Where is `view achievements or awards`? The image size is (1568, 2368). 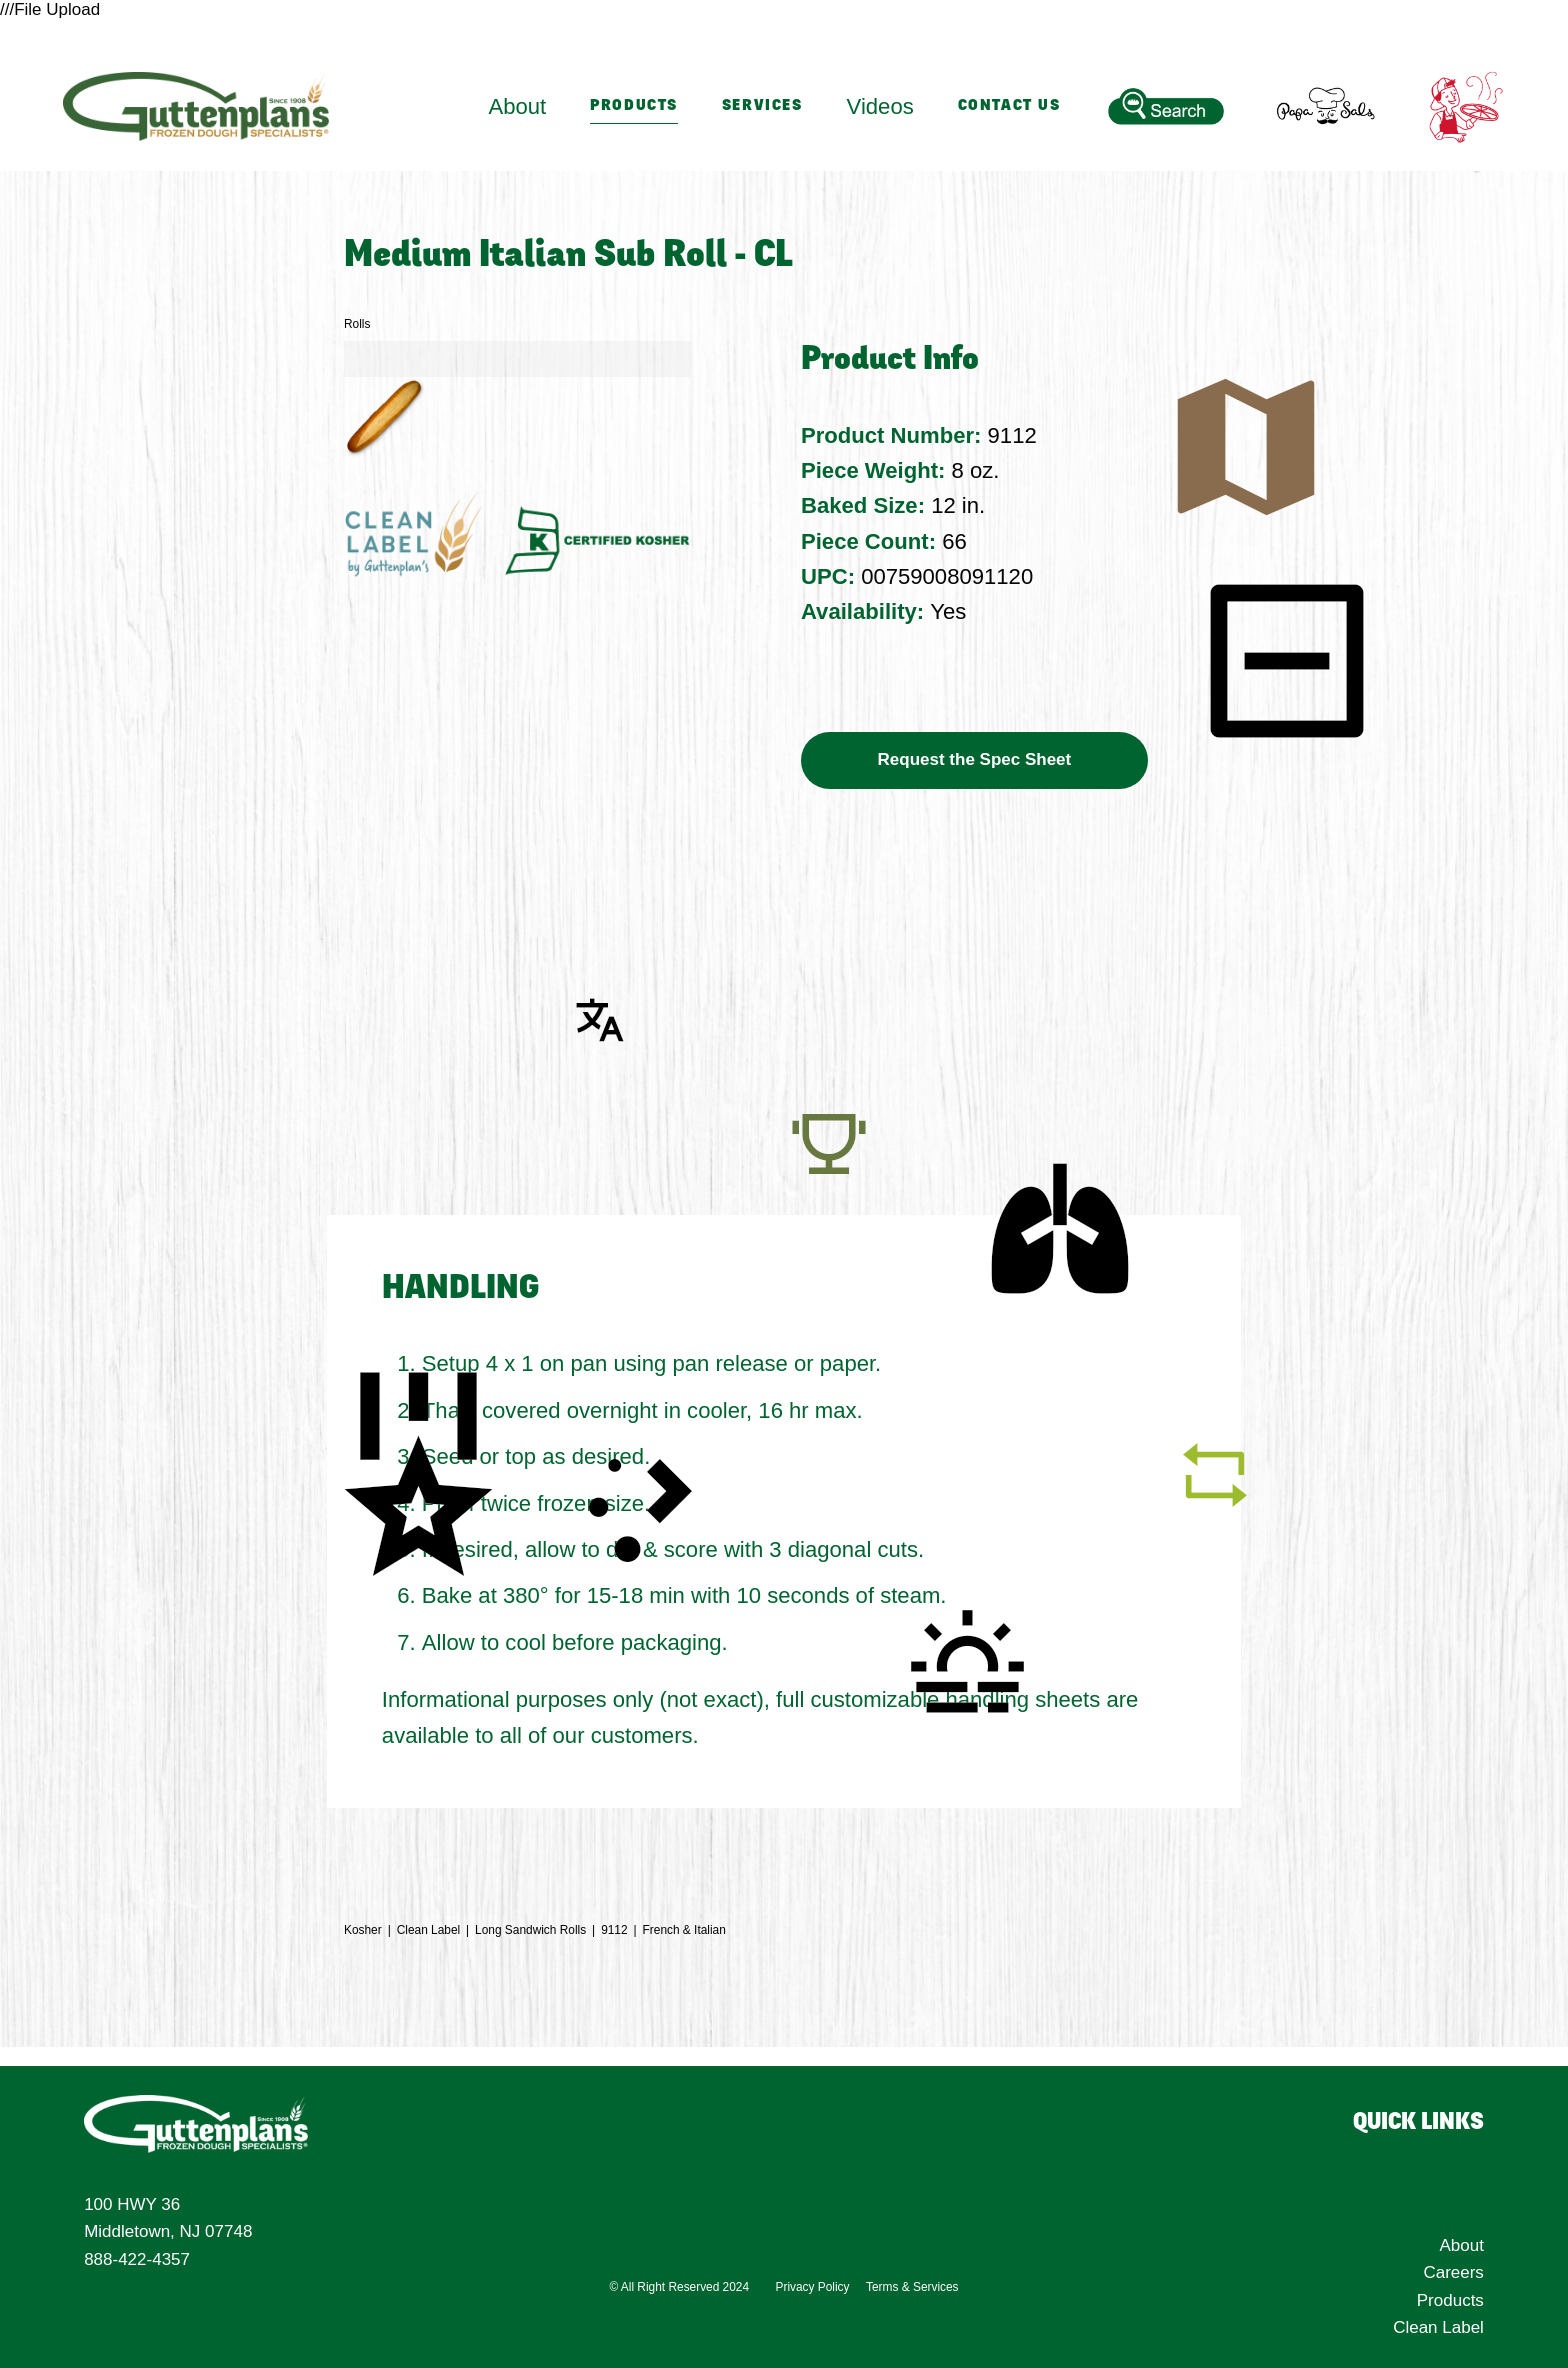
view achievements or awards is located at coordinates (418, 1469).